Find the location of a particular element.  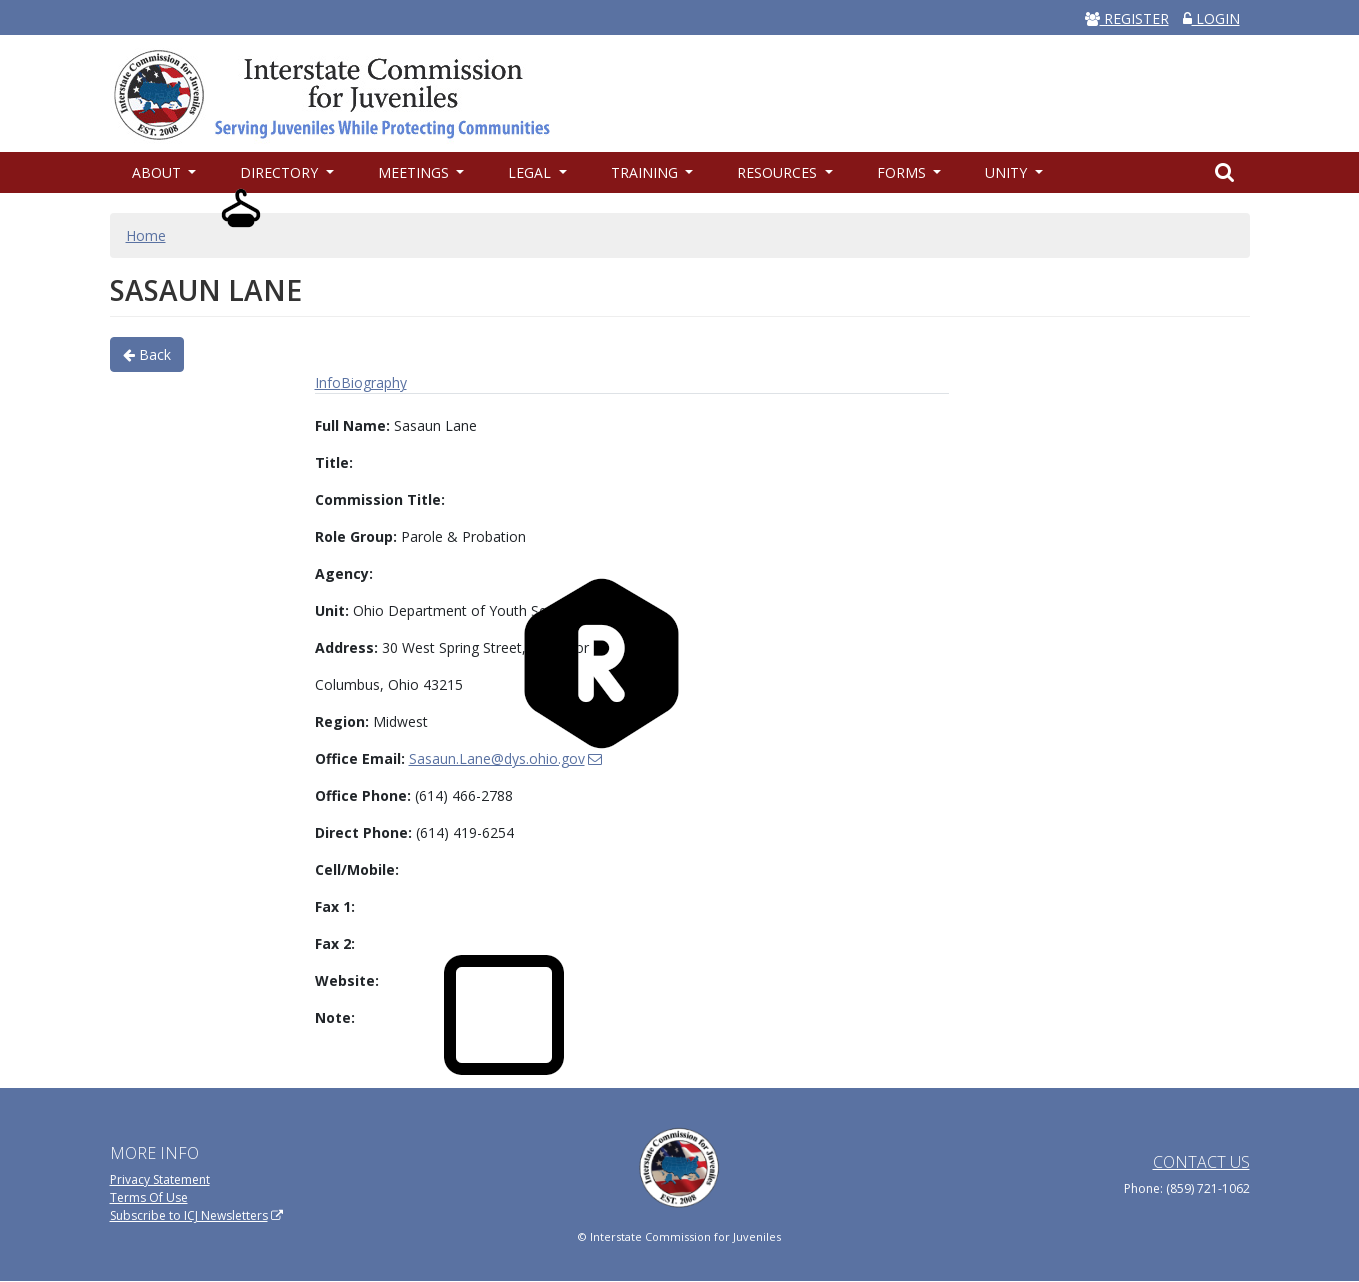

indicates a restricted or rated content category is located at coordinates (601, 663).